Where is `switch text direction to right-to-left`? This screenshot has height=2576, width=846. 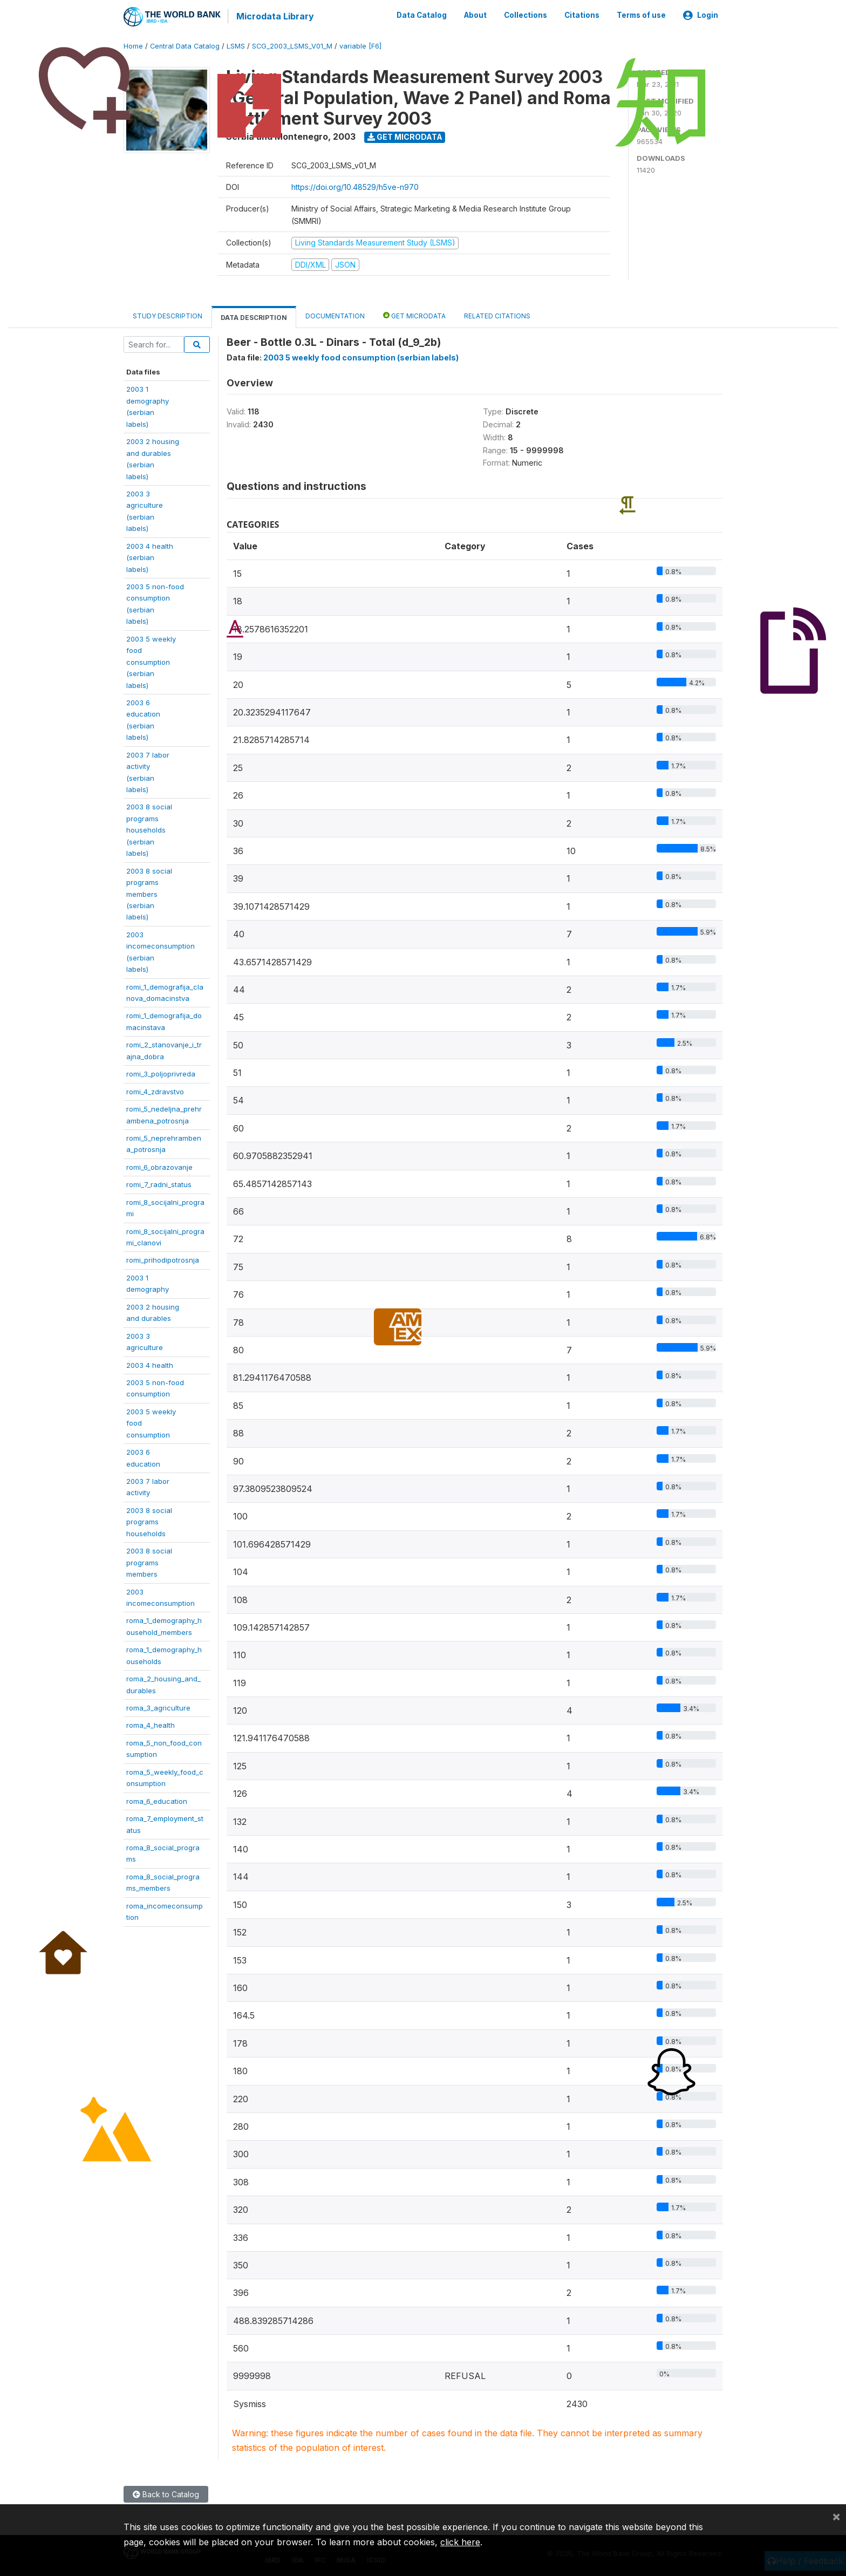
switch text direction to right-to-left is located at coordinates (628, 505).